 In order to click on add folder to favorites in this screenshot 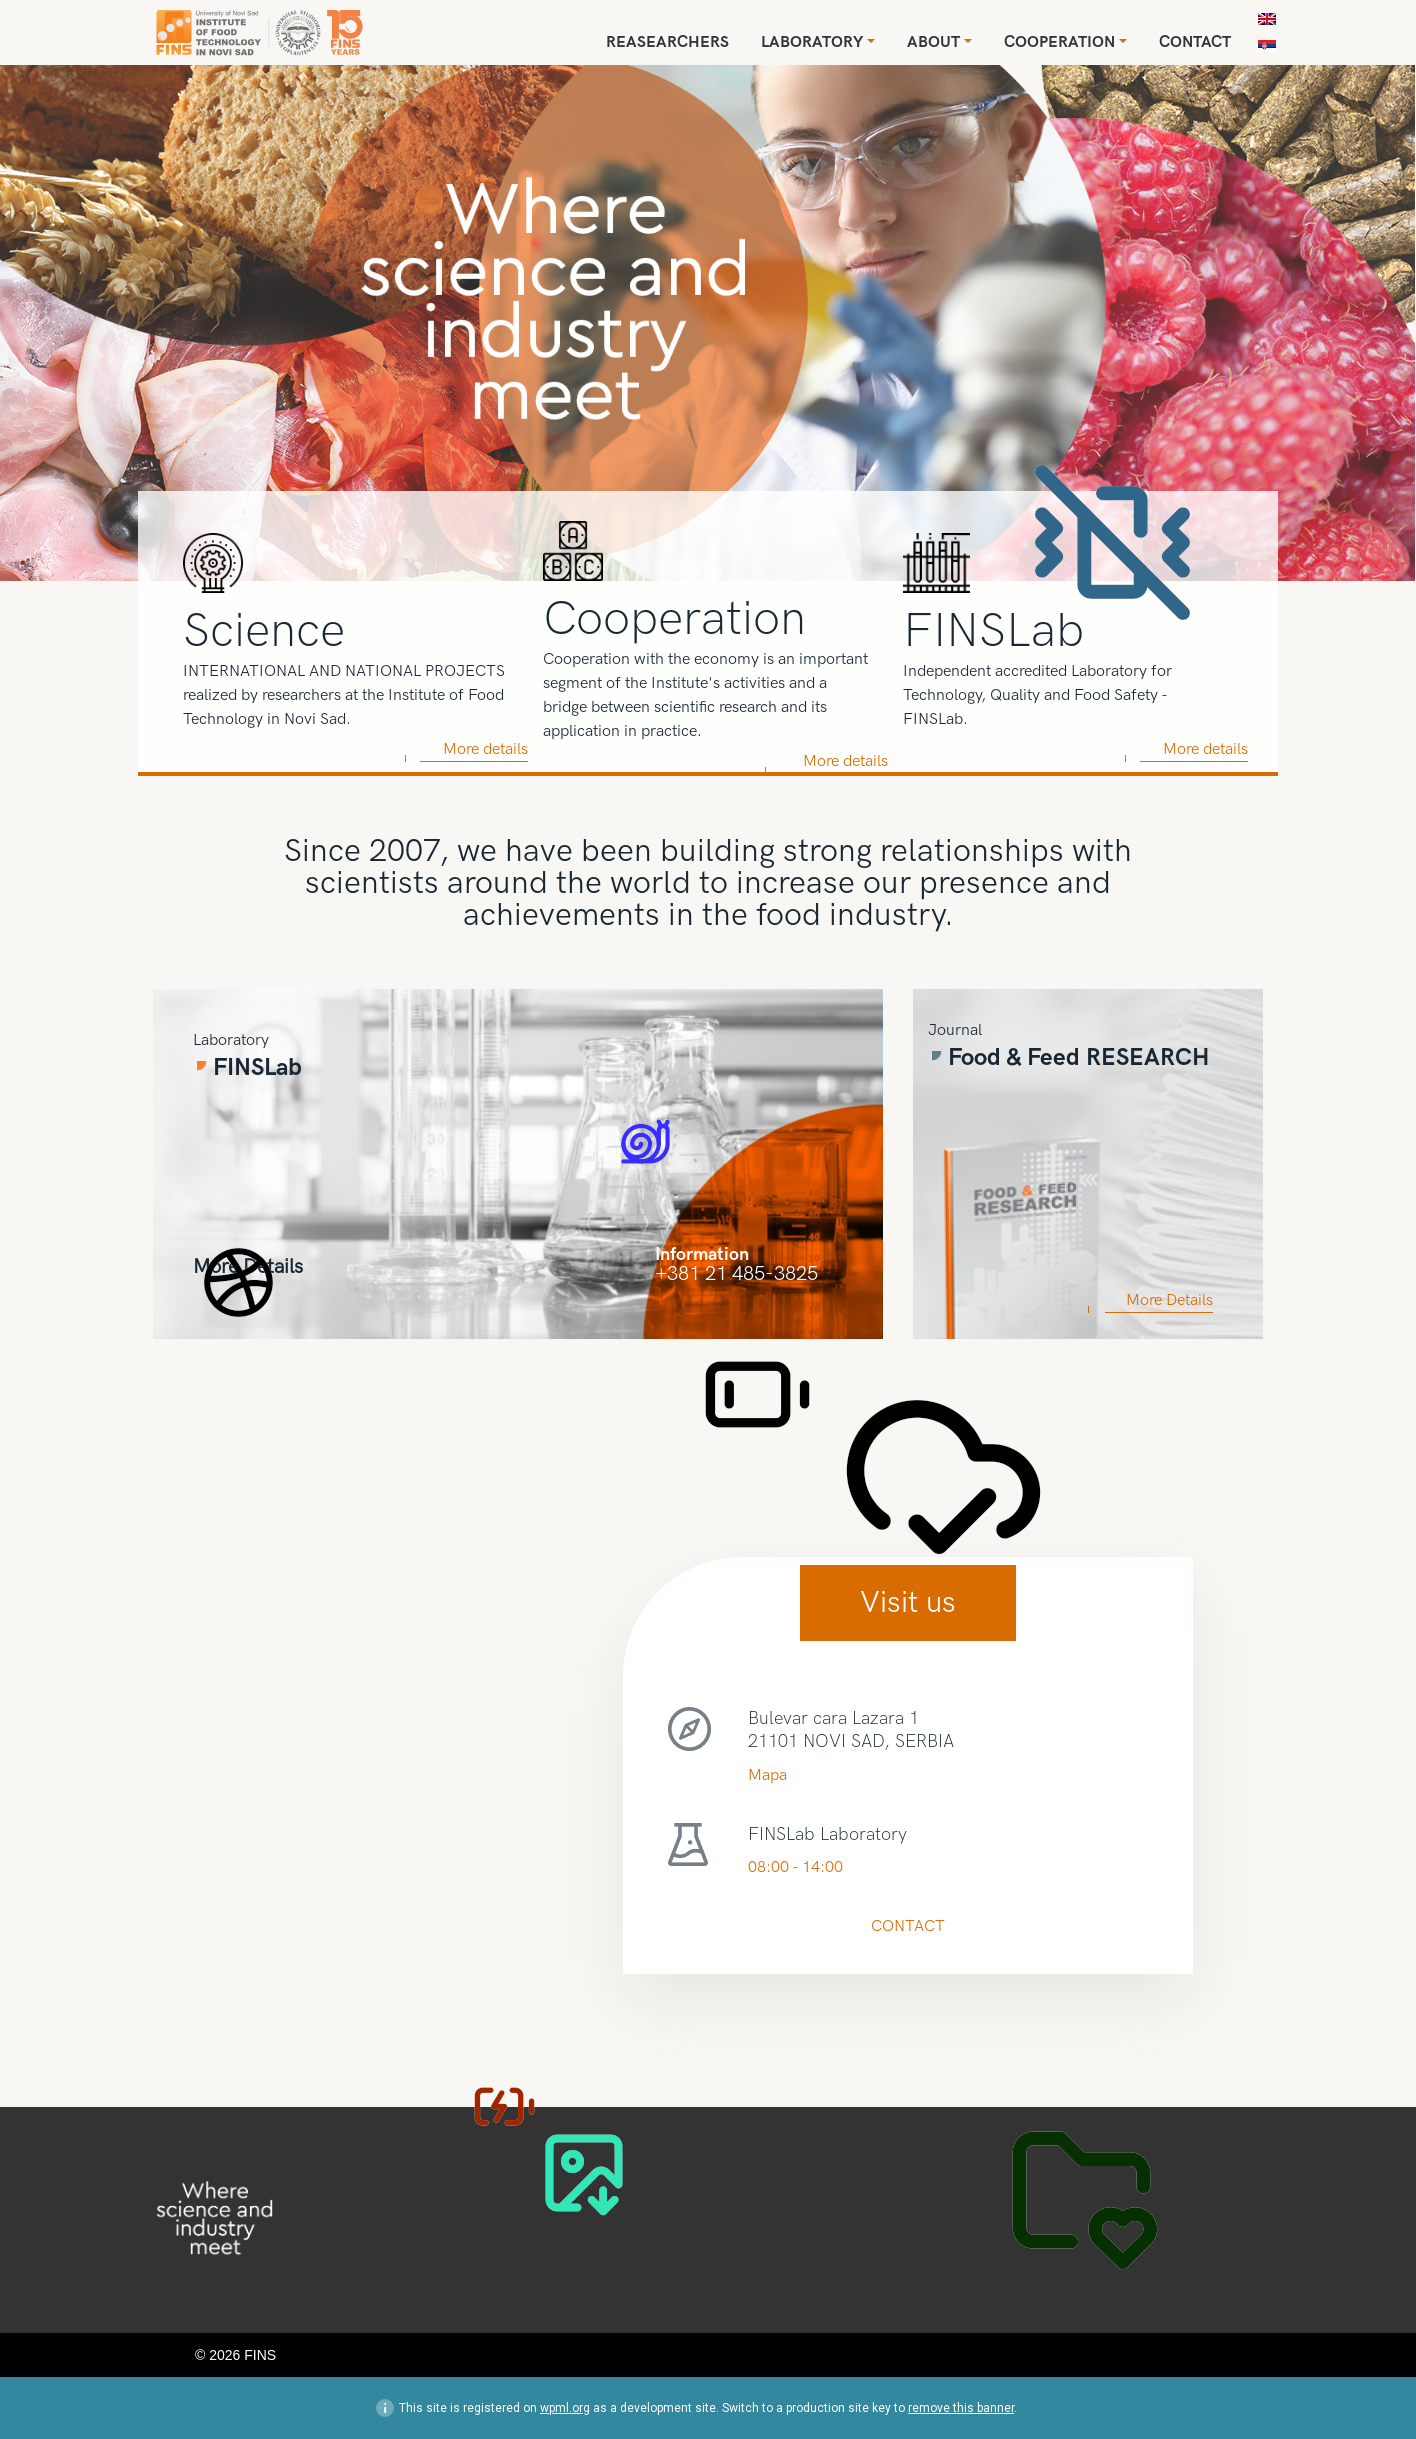, I will do `click(1081, 2193)`.